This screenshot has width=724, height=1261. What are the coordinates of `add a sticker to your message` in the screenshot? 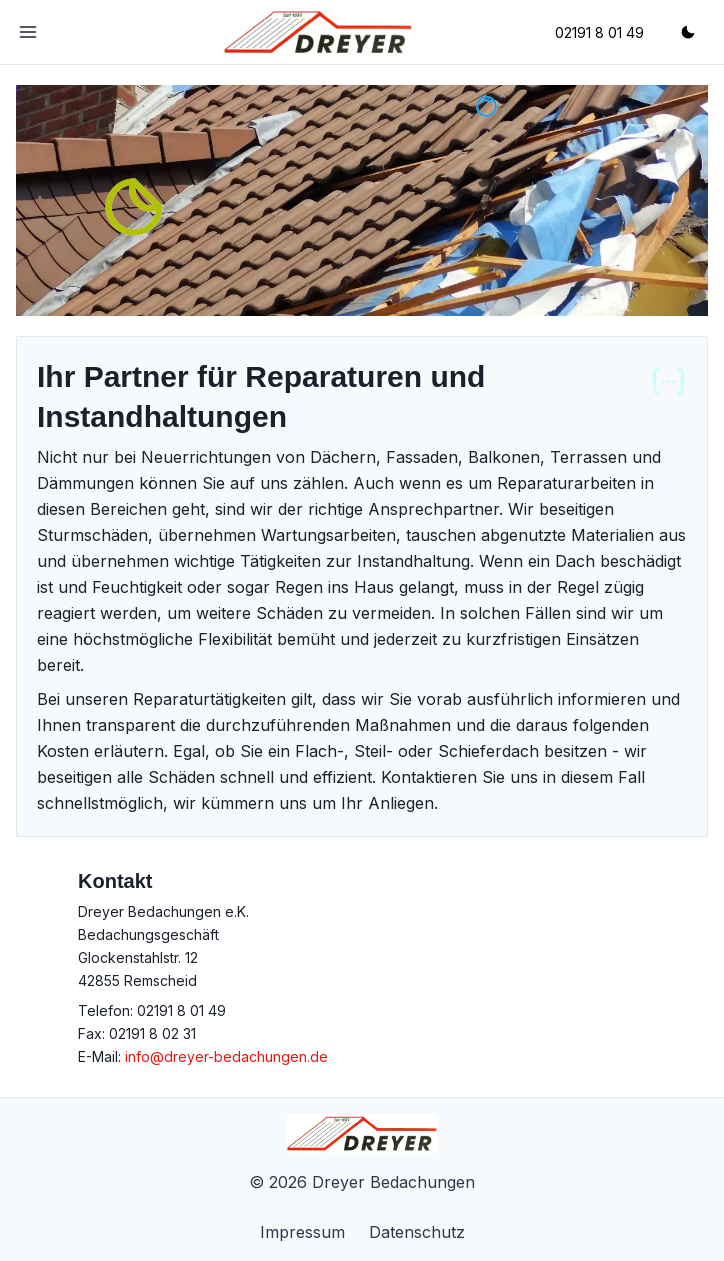 It's located at (134, 207).